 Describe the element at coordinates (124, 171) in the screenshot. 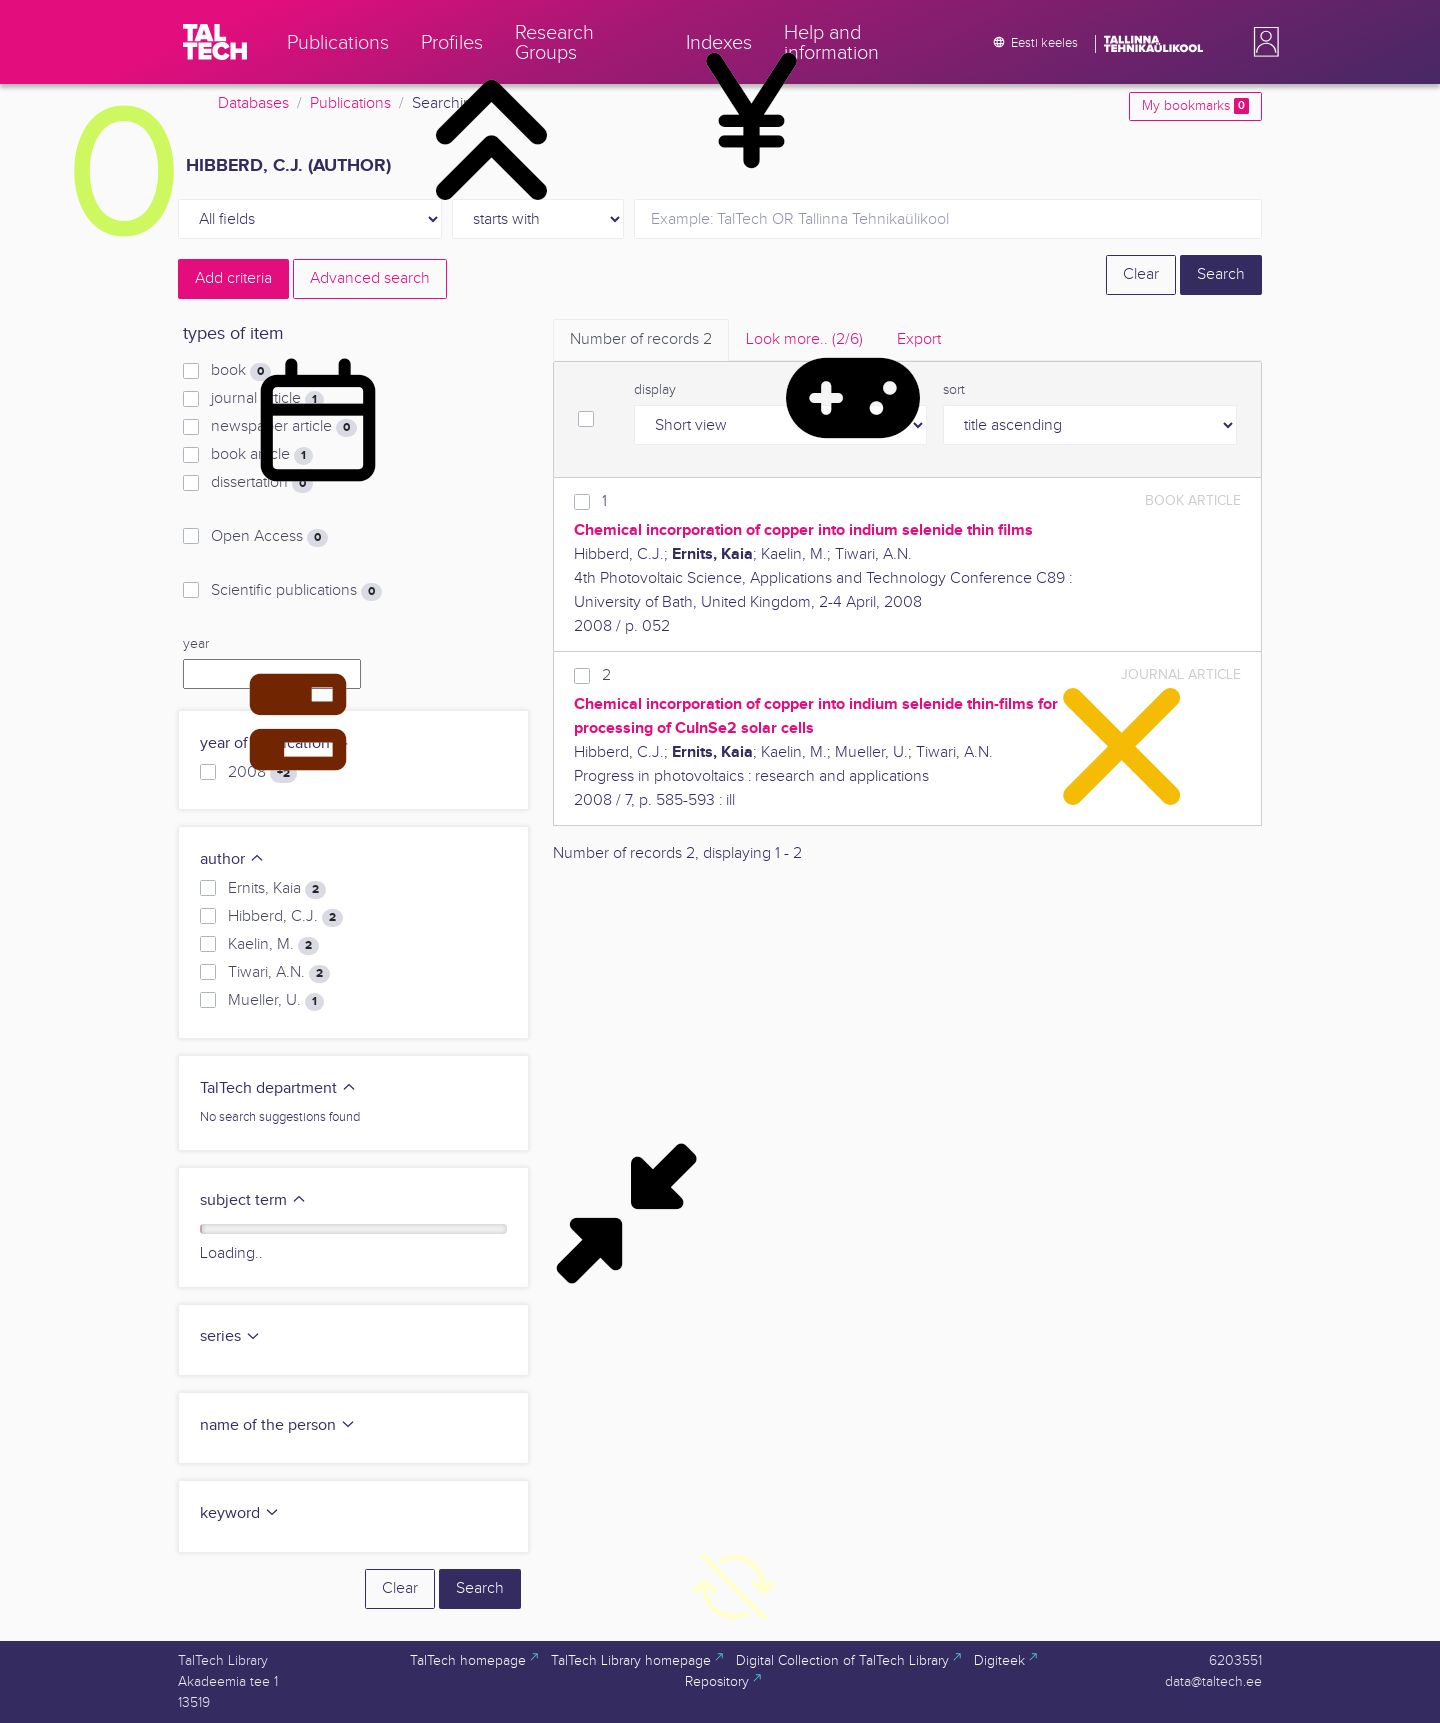

I see `indicates zero items or empty count` at that location.